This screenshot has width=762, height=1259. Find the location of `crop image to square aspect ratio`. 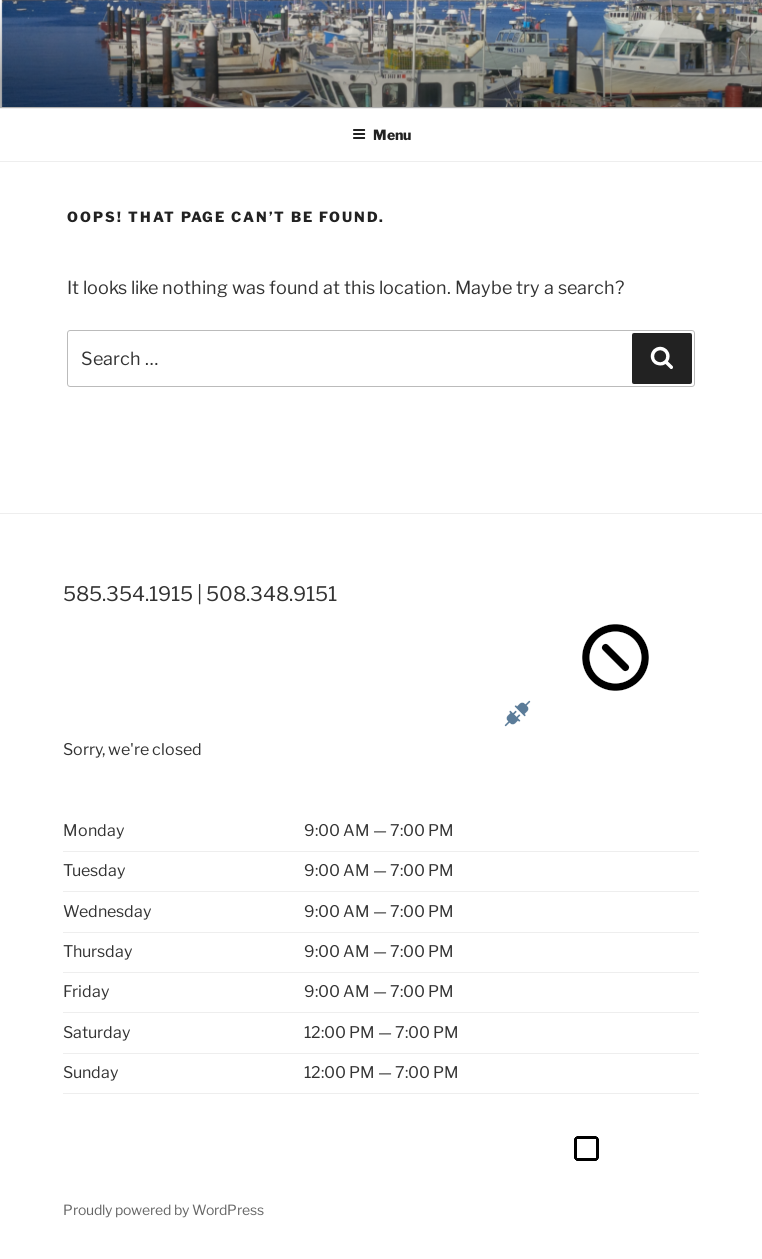

crop image to square aspect ratio is located at coordinates (586, 1148).